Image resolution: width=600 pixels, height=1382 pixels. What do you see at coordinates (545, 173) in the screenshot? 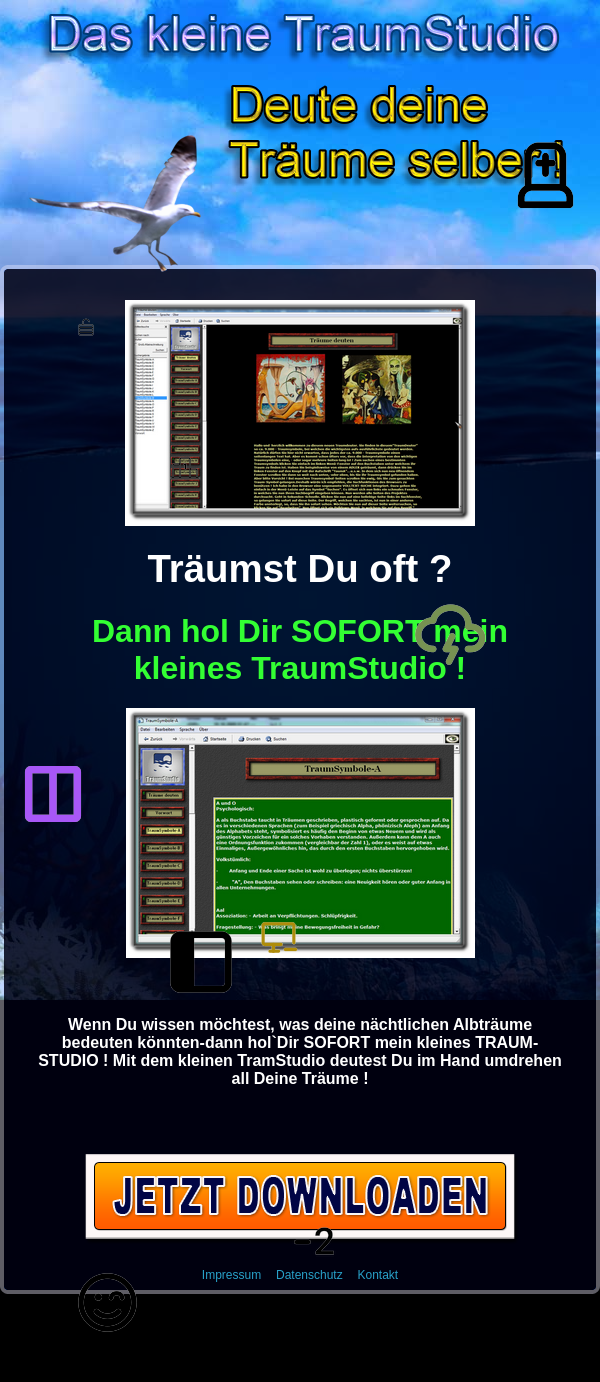
I see `indicates a memorial or cemetery location` at bounding box center [545, 173].